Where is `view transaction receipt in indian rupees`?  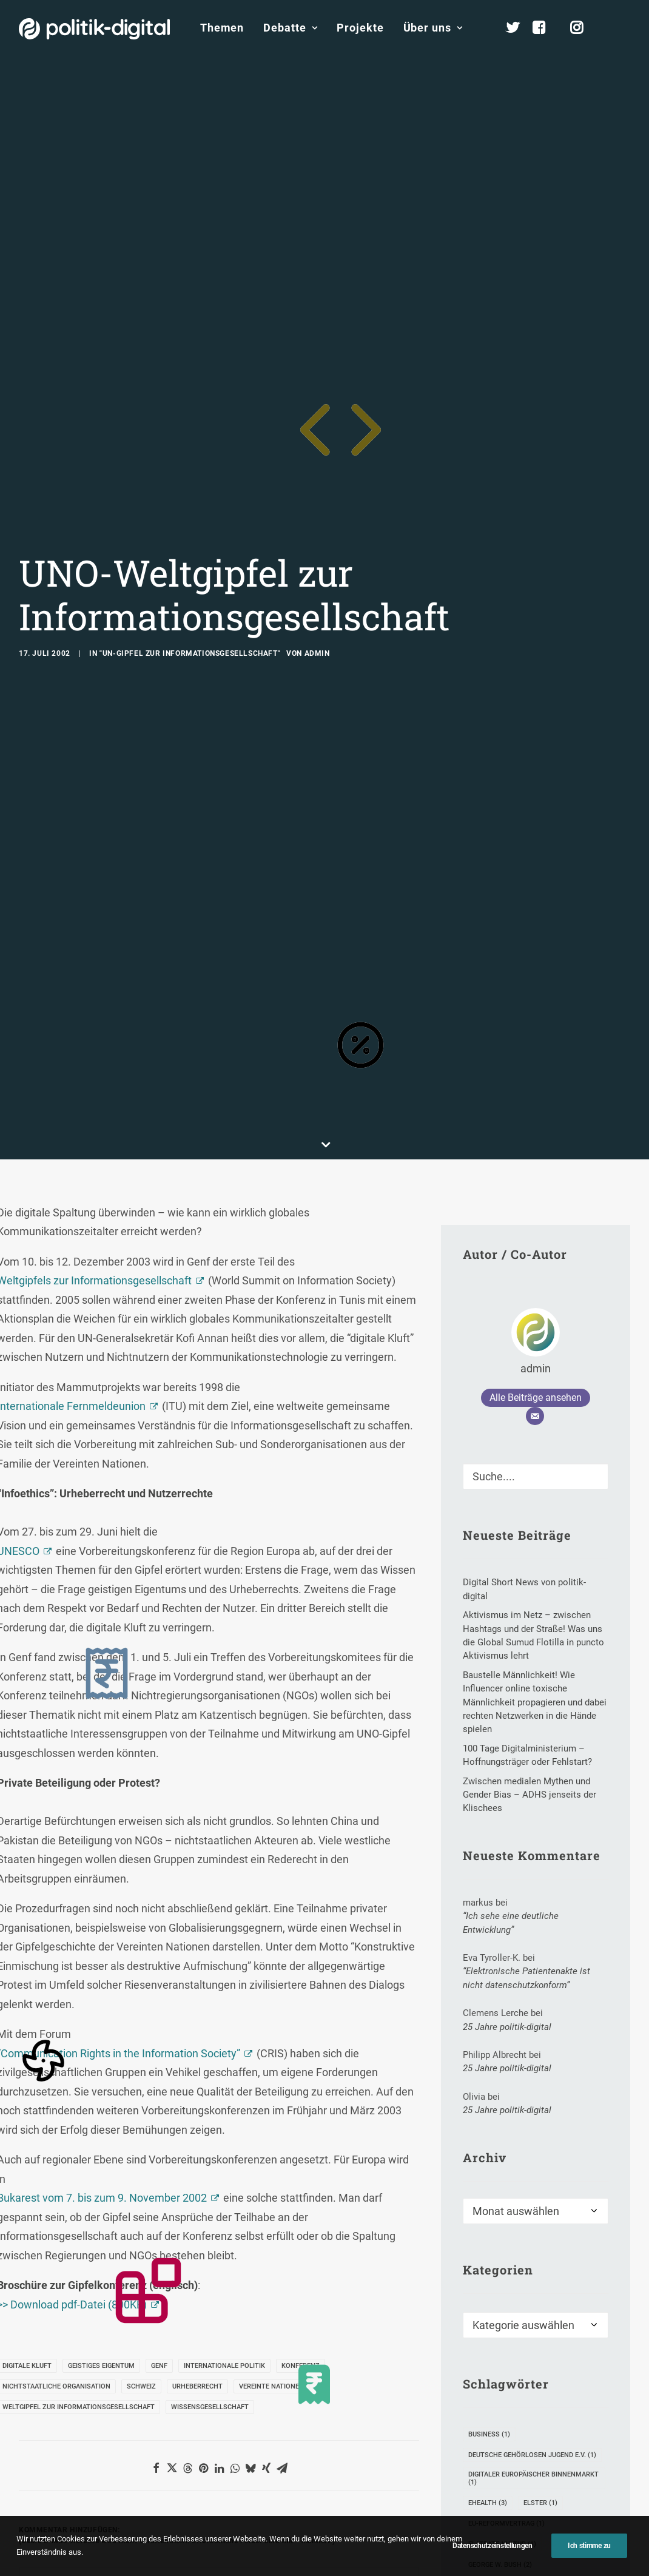
view transaction receipt in indian rupees is located at coordinates (107, 1673).